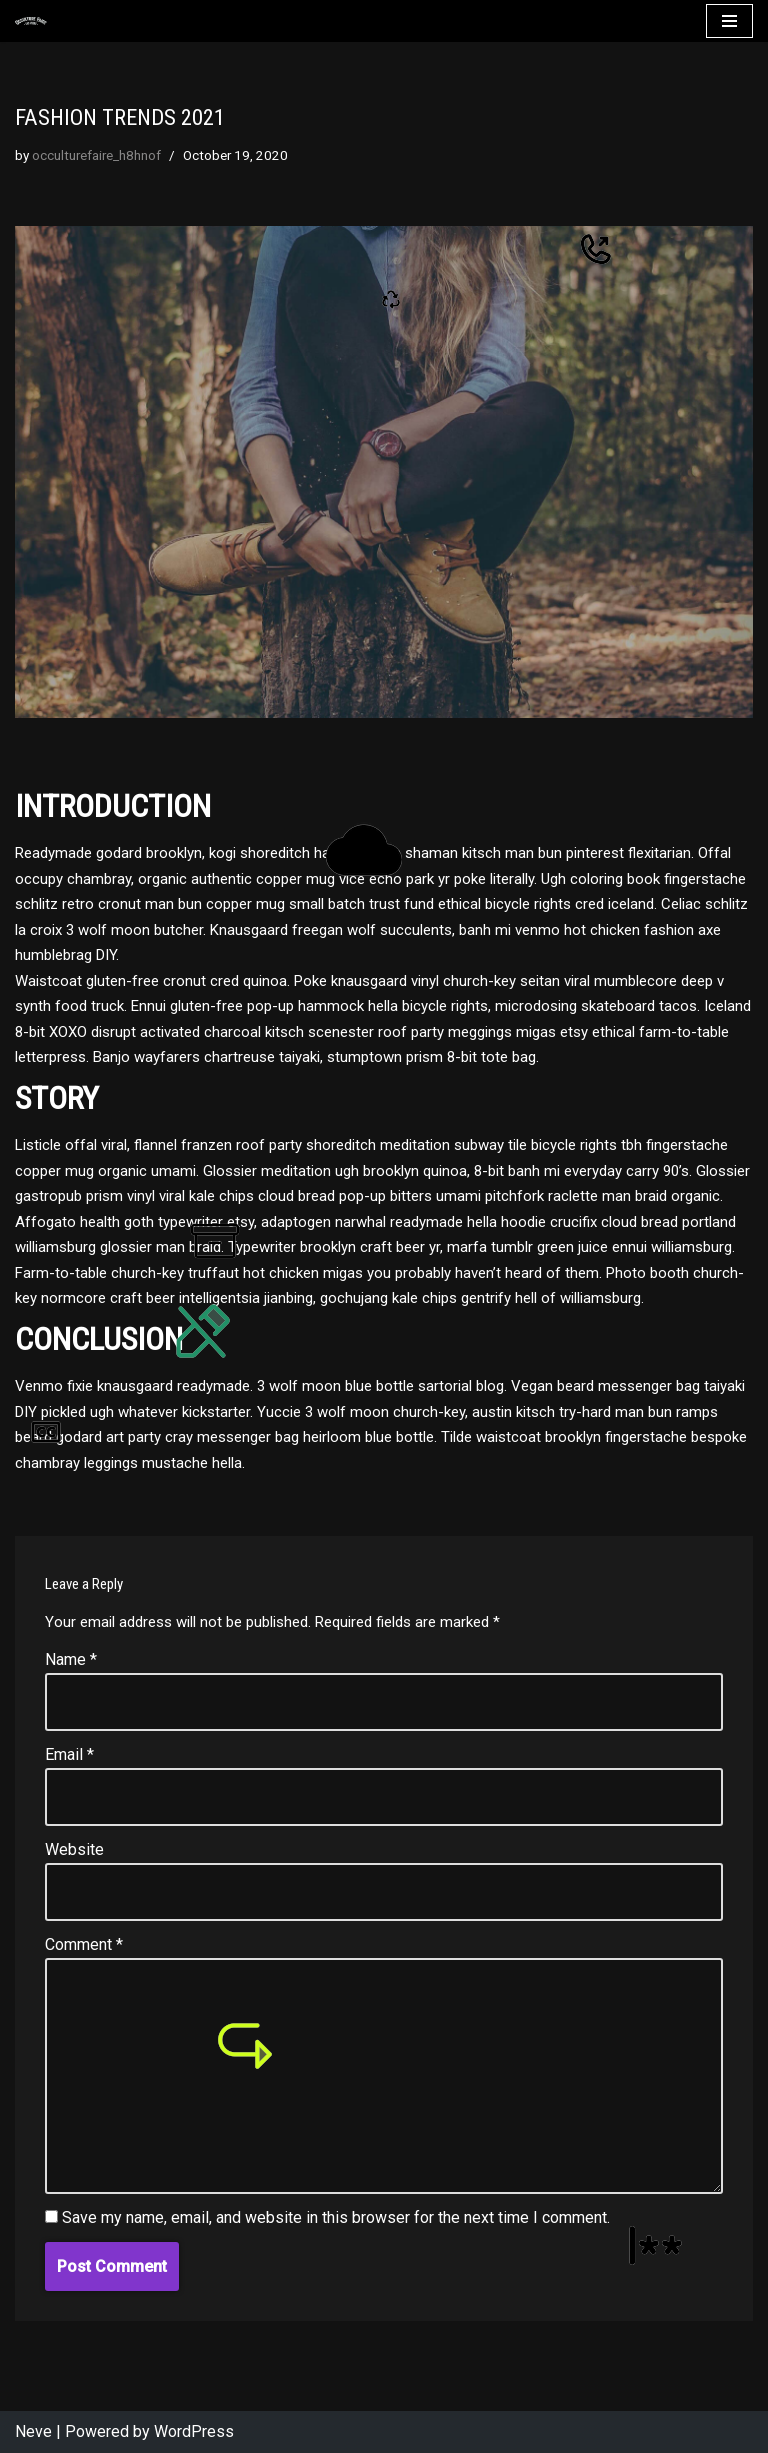 The image size is (768, 2453). What do you see at coordinates (245, 2044) in the screenshot?
I see `redo or repeat the last action` at bounding box center [245, 2044].